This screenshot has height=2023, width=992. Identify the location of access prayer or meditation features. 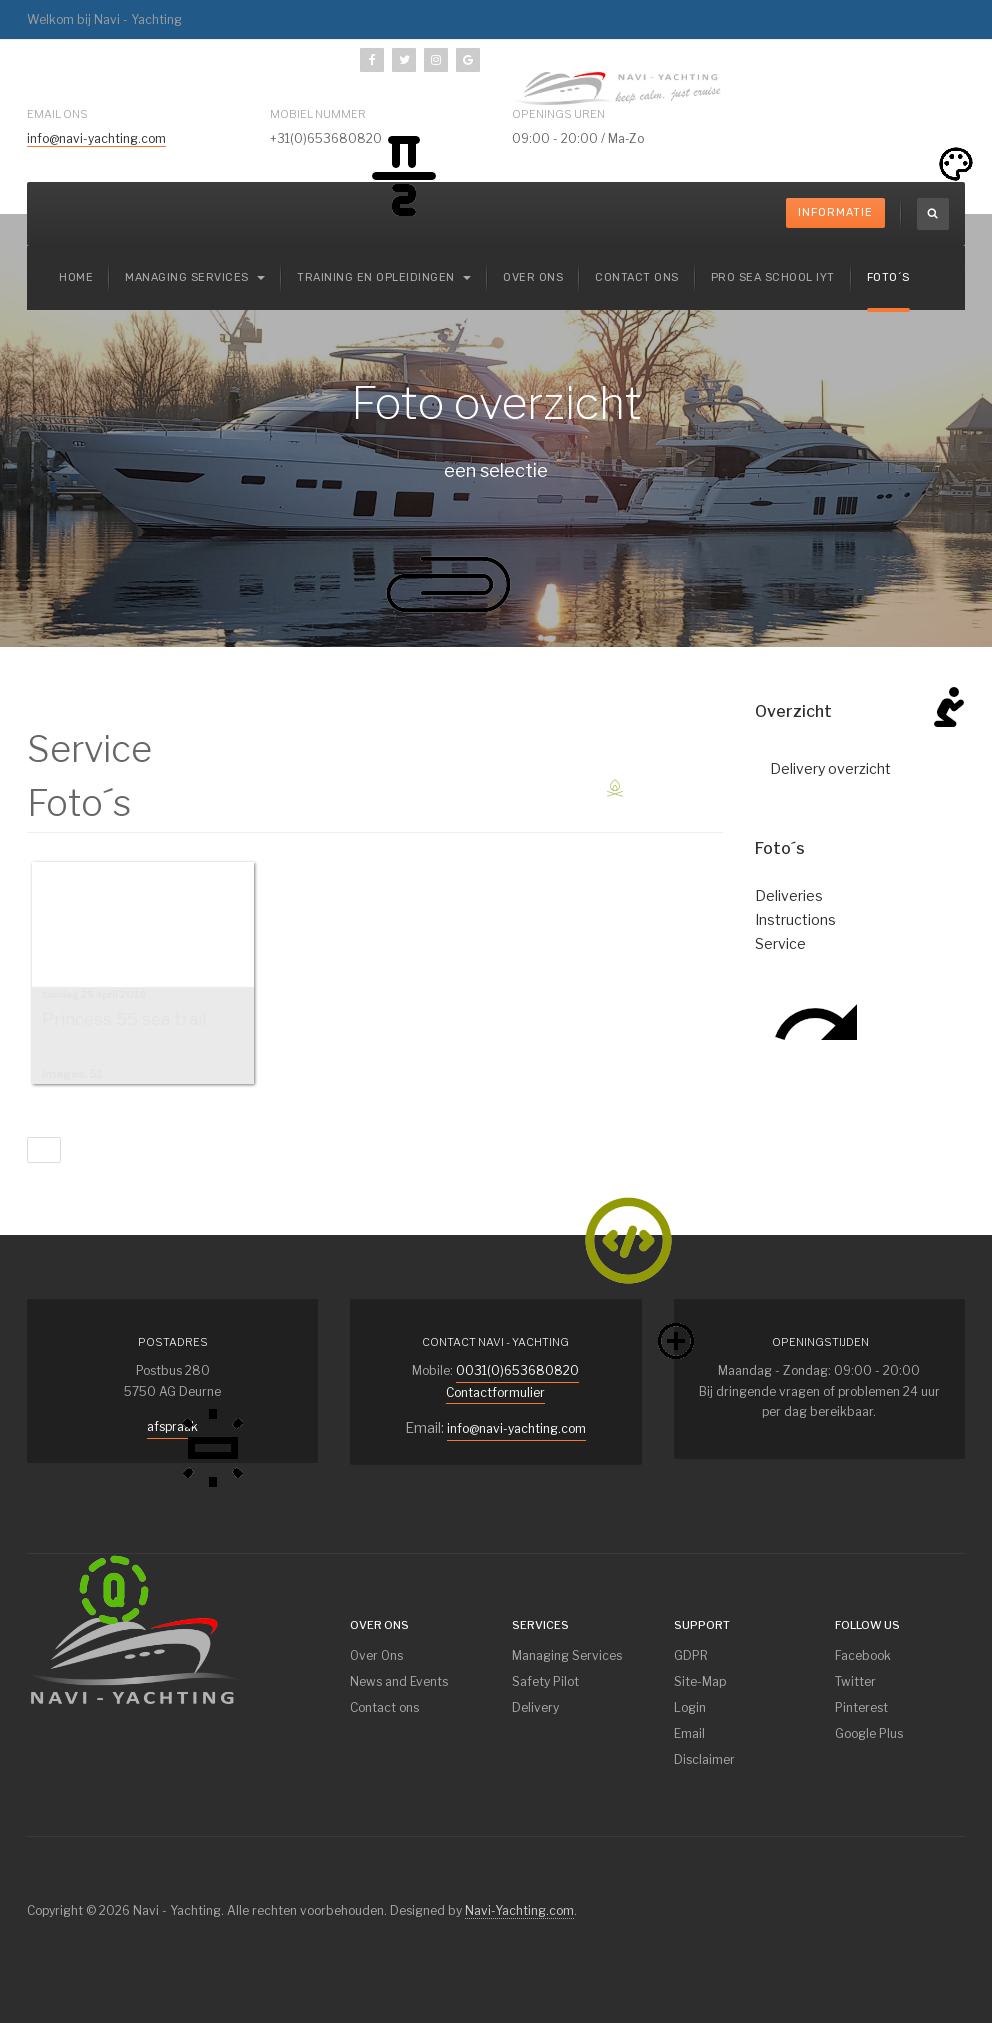
(949, 707).